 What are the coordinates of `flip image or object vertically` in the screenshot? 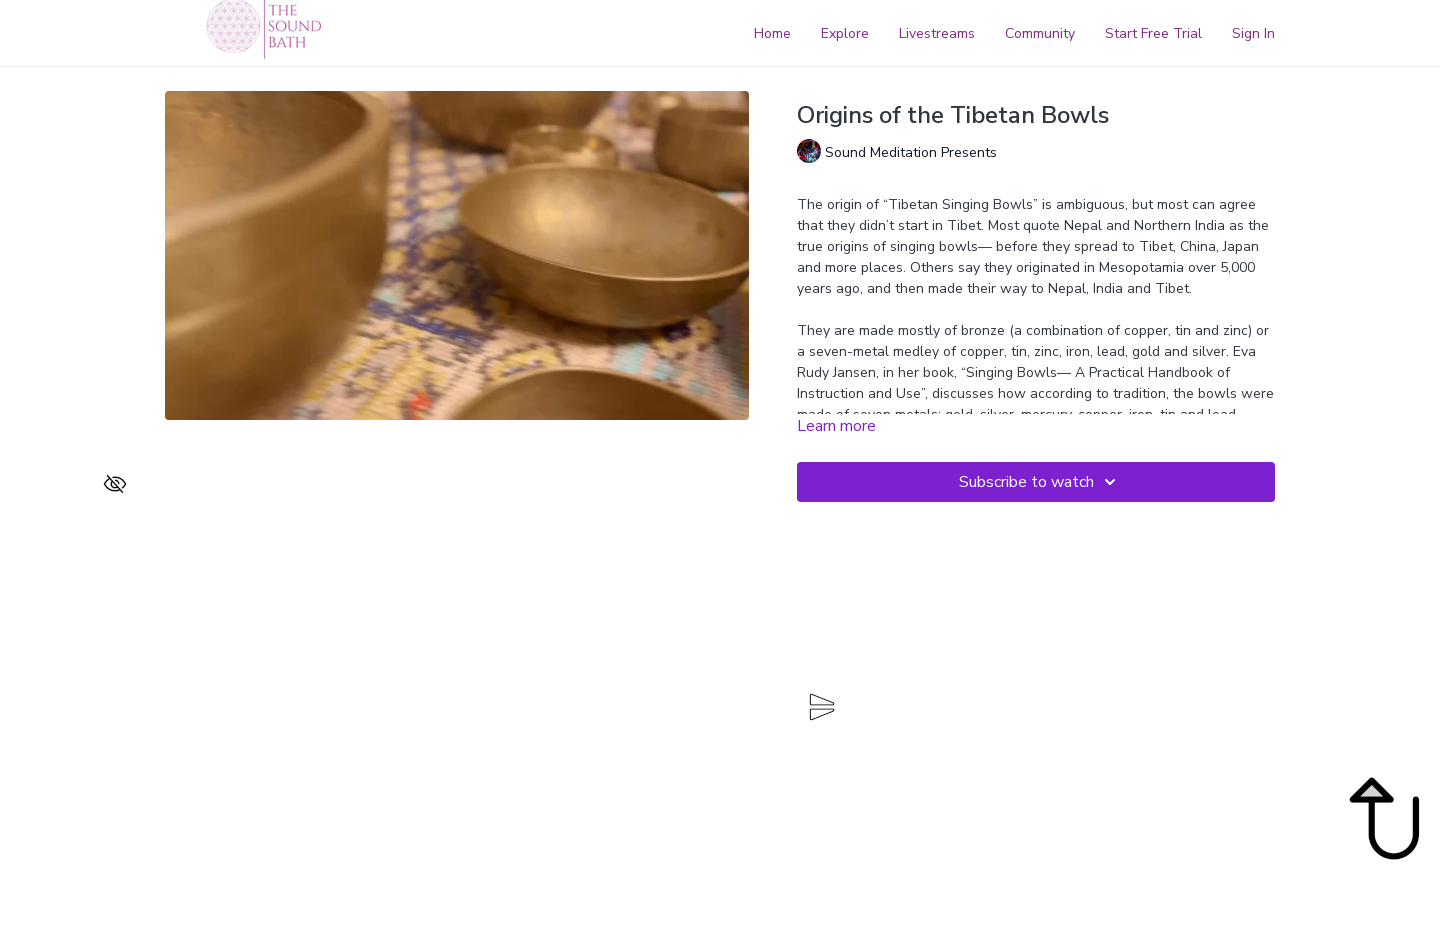 It's located at (821, 707).